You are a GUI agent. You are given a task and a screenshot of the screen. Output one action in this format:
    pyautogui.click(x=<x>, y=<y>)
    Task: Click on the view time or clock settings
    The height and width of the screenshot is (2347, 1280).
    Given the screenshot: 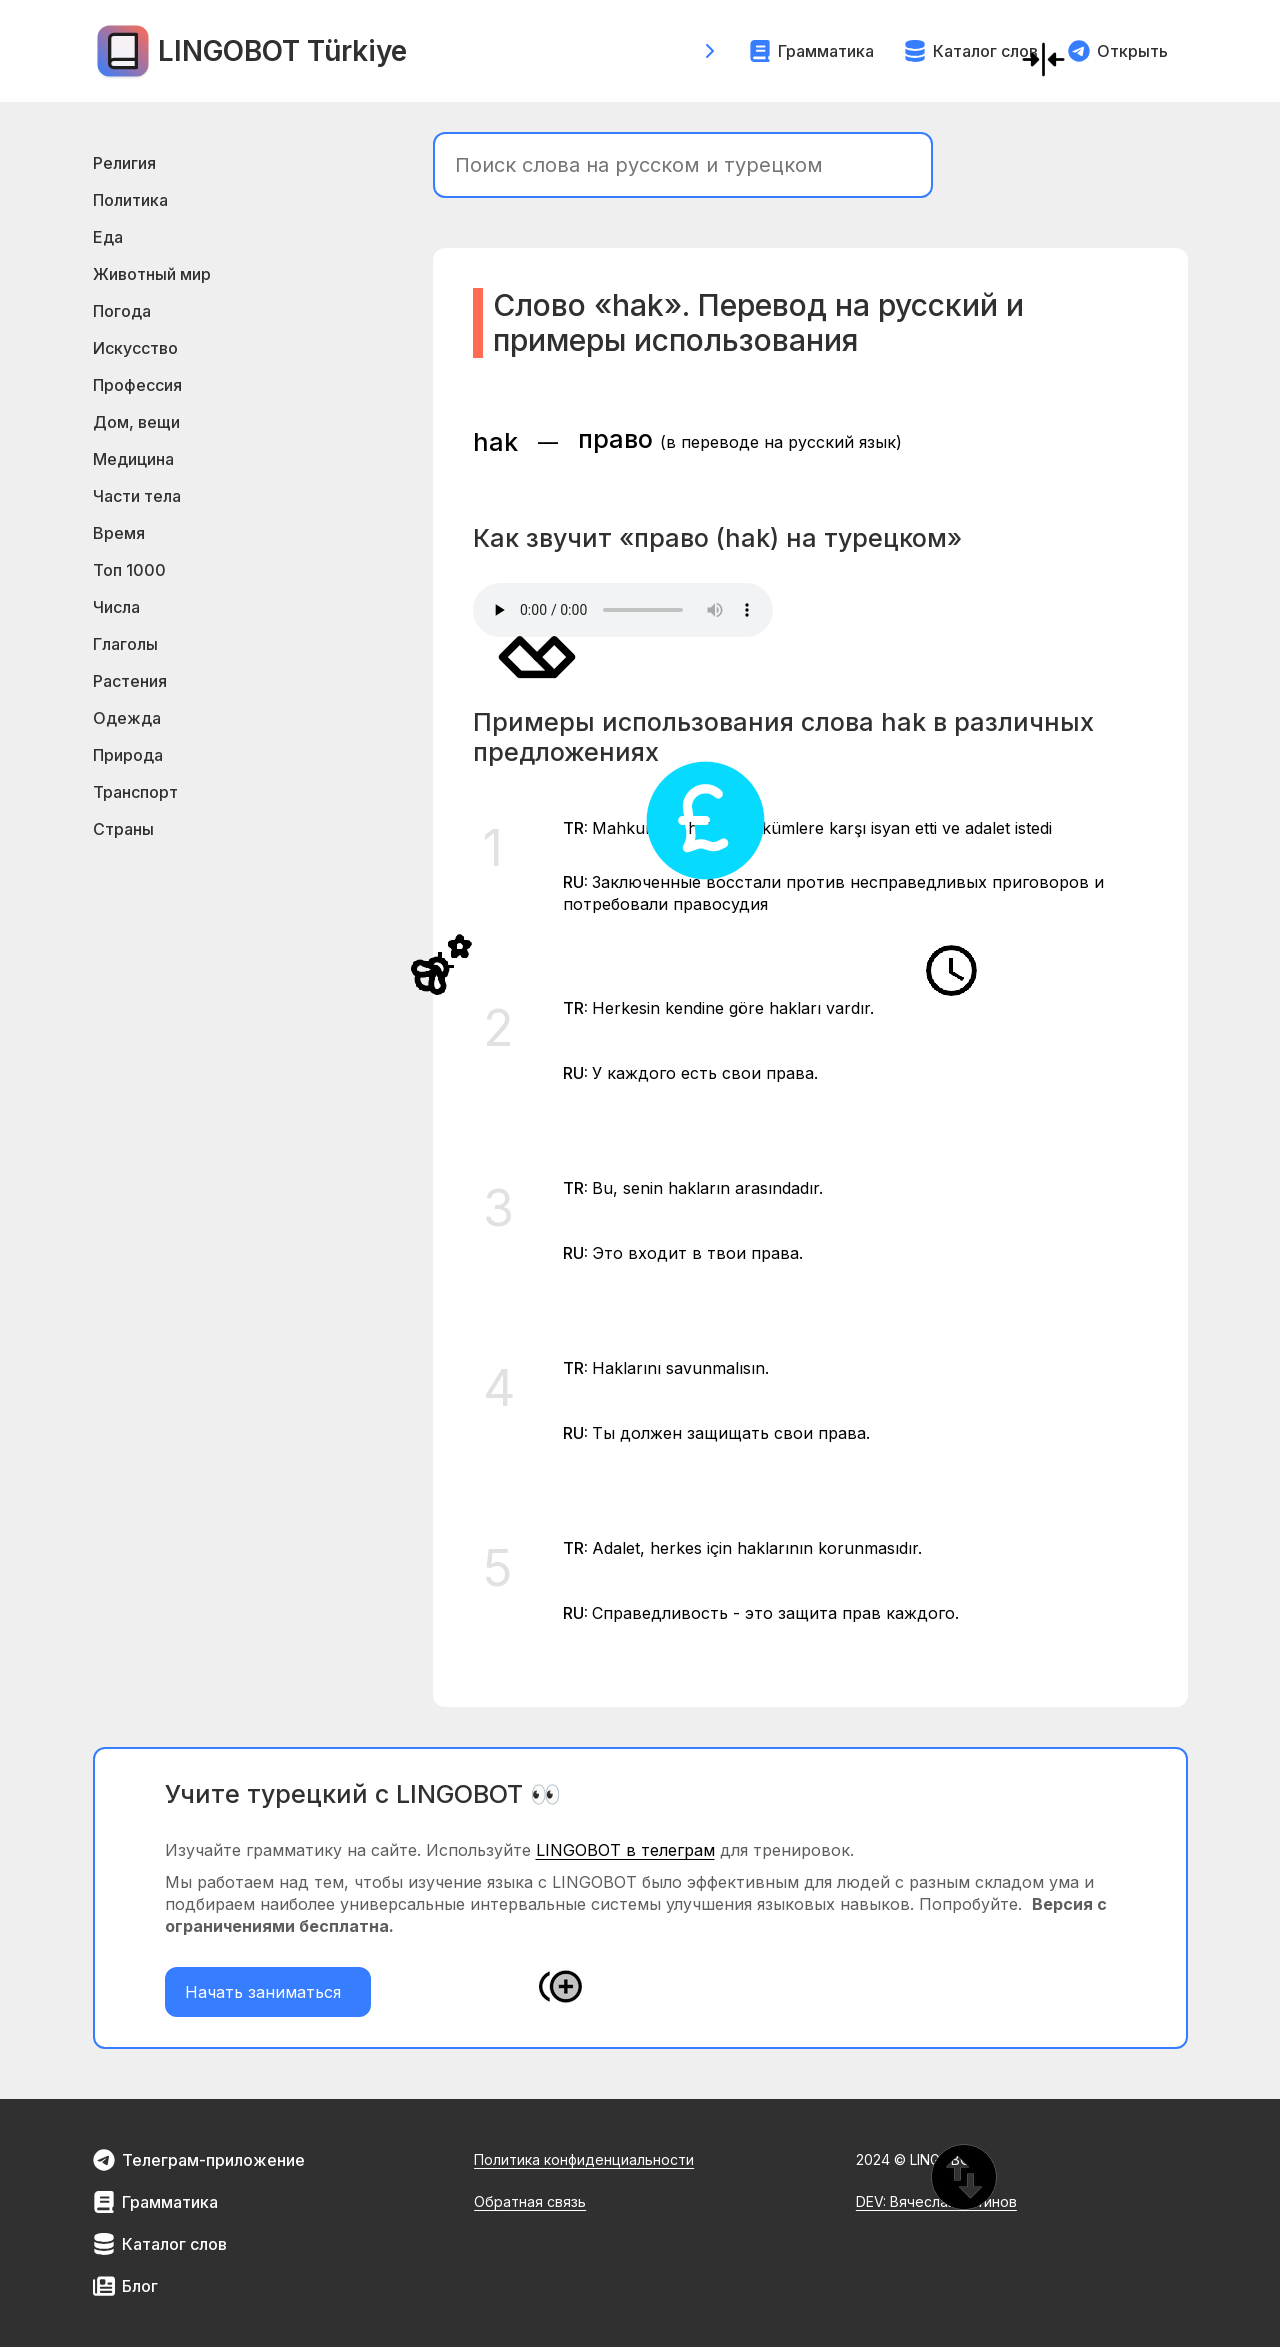 What is the action you would take?
    pyautogui.click(x=951, y=970)
    